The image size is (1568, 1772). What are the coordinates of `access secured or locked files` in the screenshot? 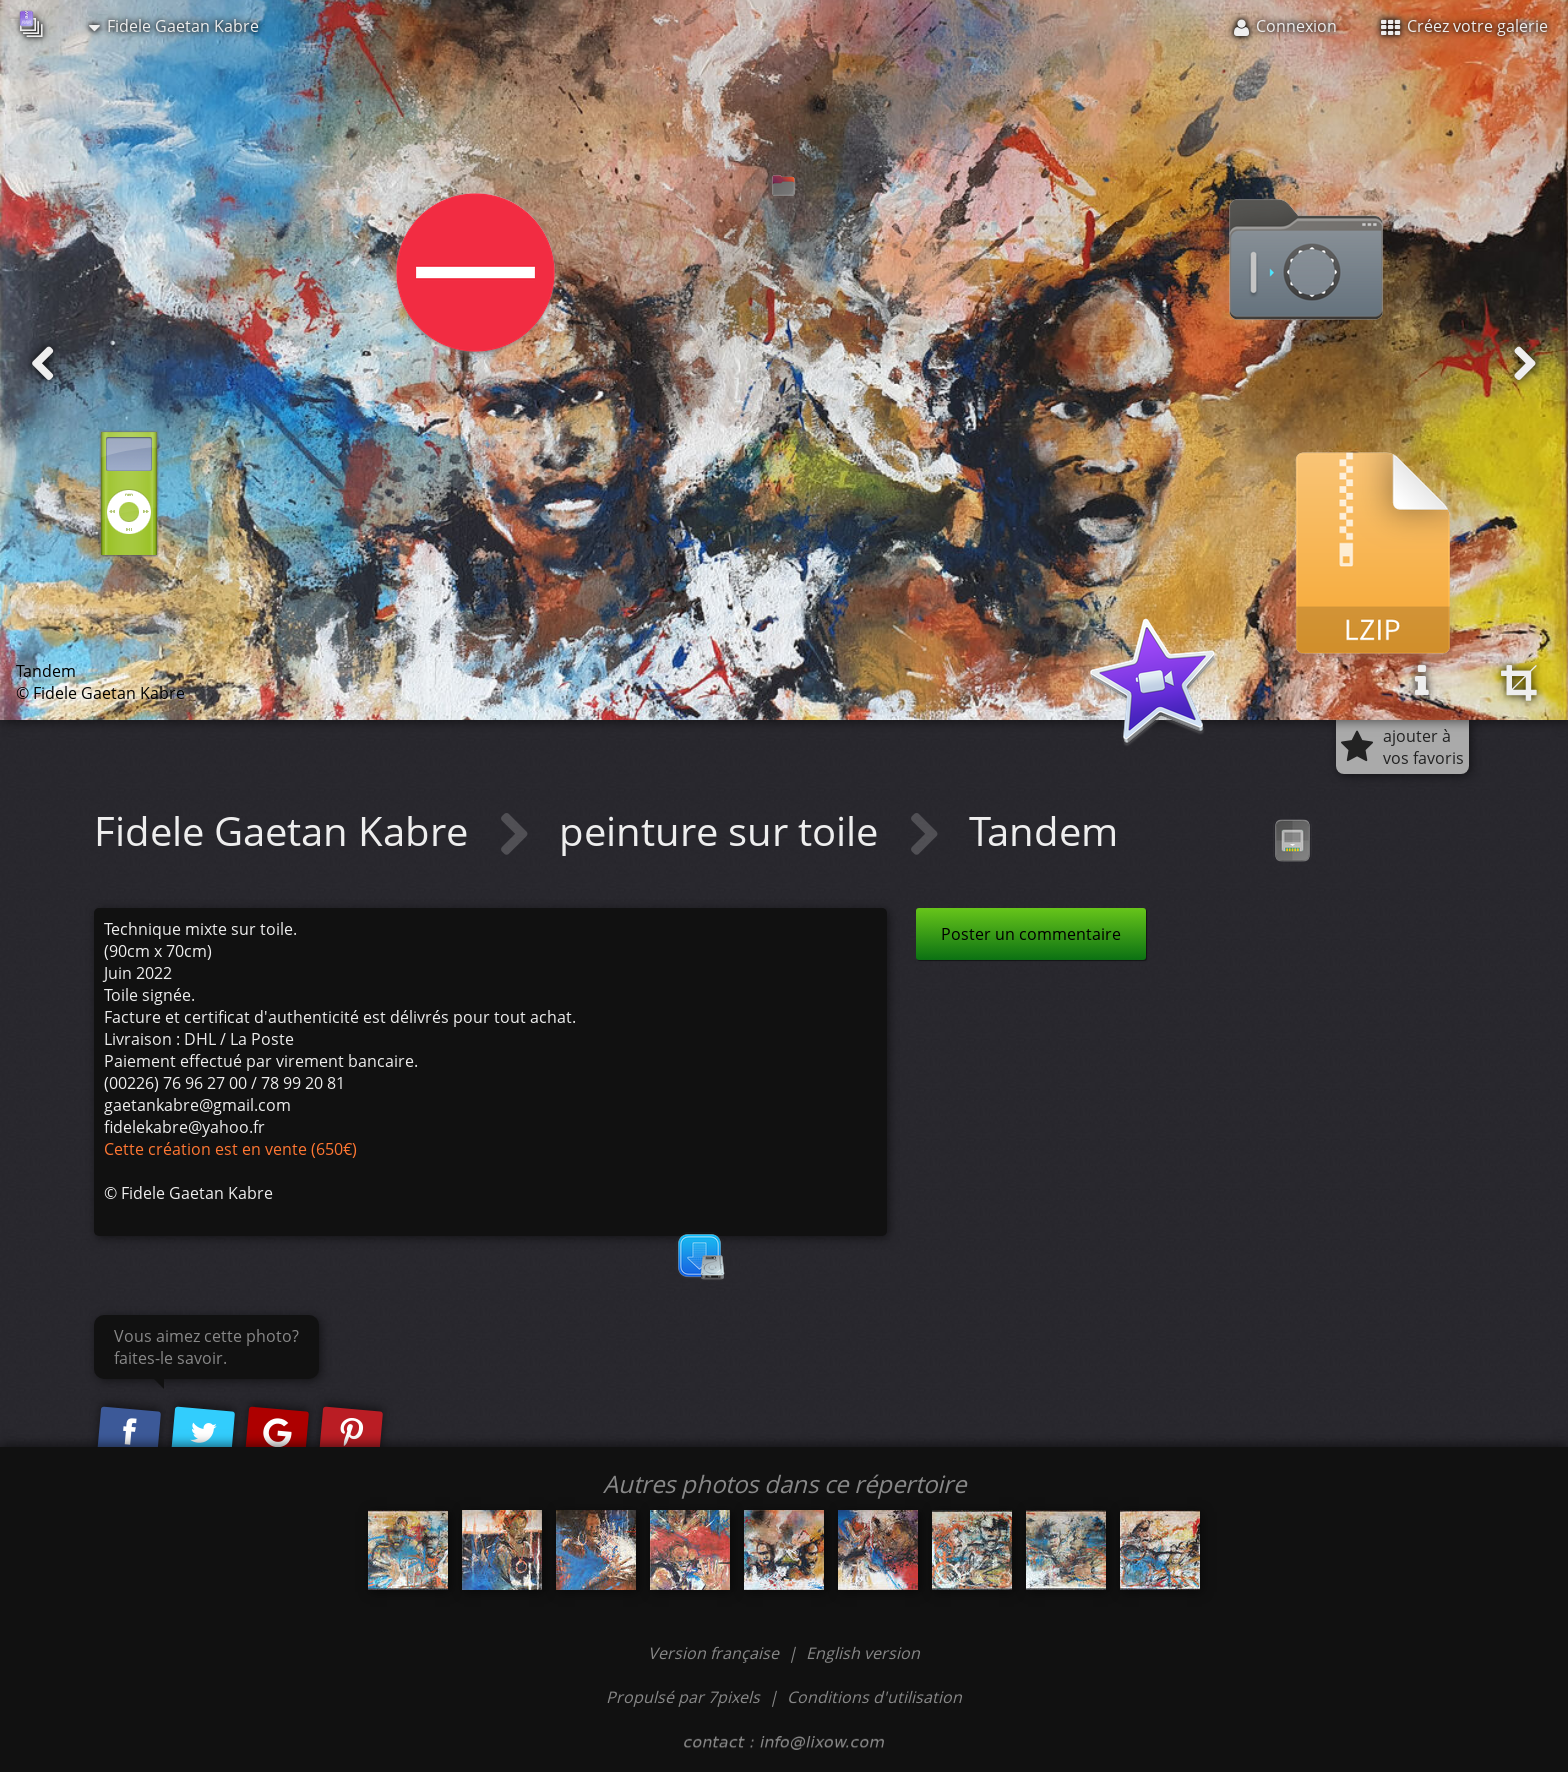 It's located at (1305, 263).